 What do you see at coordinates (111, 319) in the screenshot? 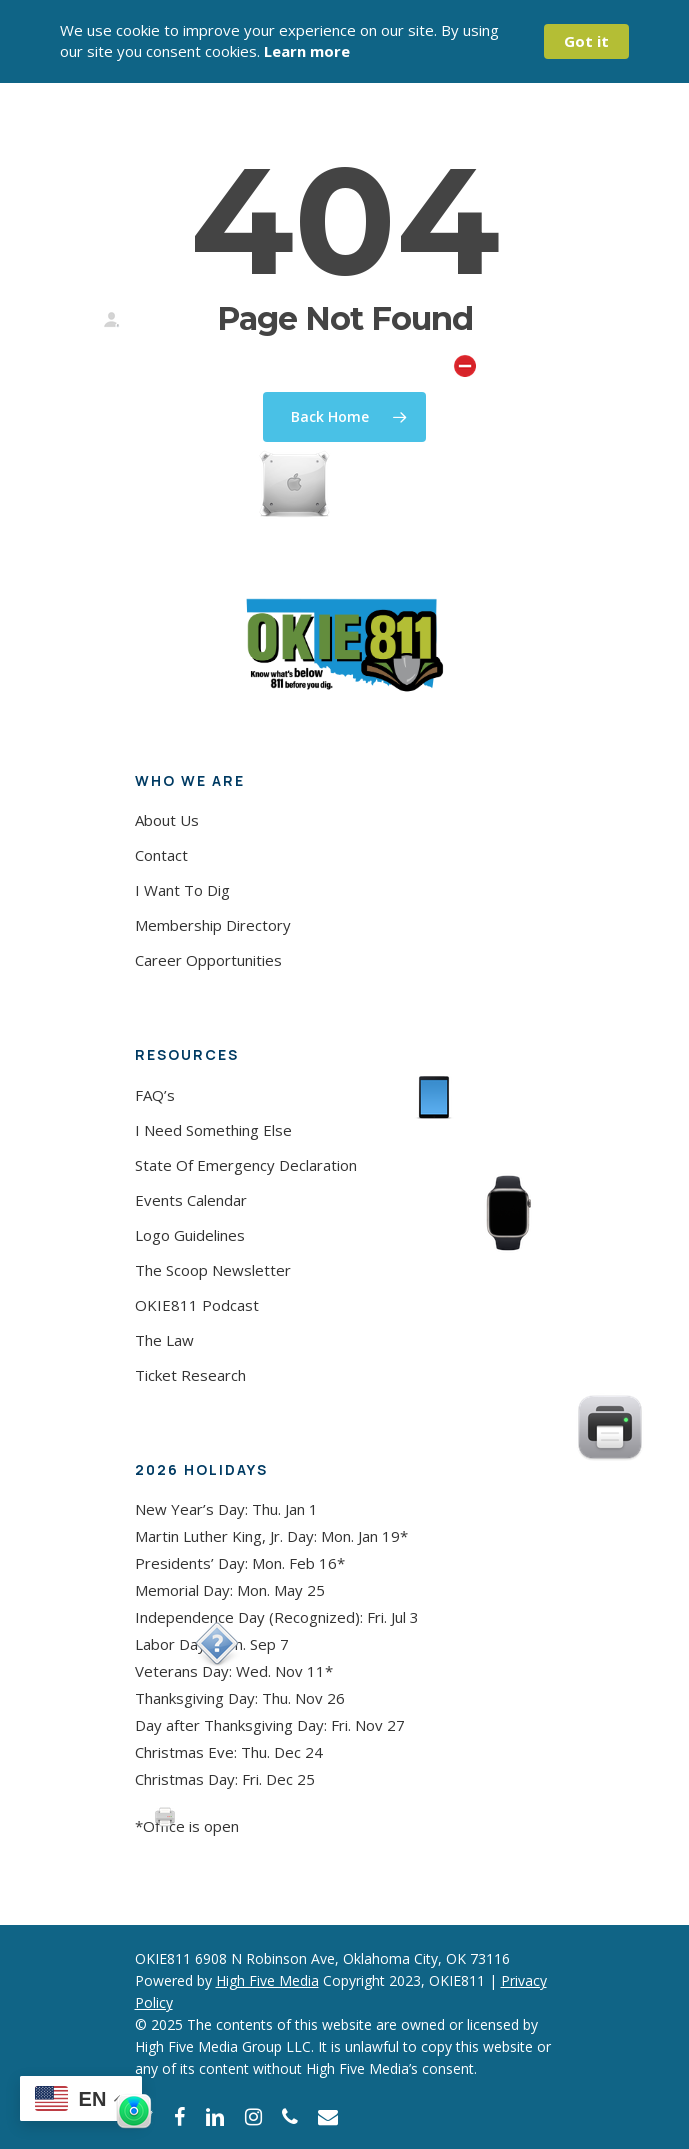
I see `unknown or unidentified user account` at bounding box center [111, 319].